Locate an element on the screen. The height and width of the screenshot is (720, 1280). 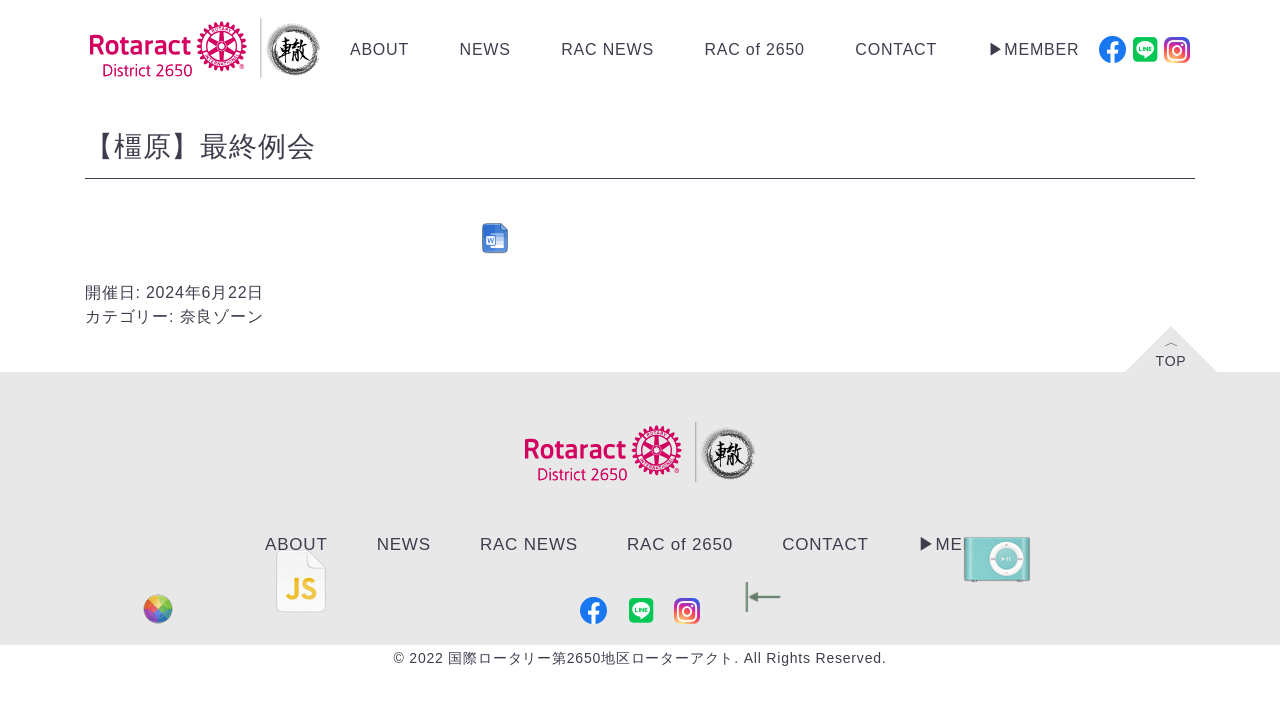
go to the first item in a list or sequence is located at coordinates (763, 597).